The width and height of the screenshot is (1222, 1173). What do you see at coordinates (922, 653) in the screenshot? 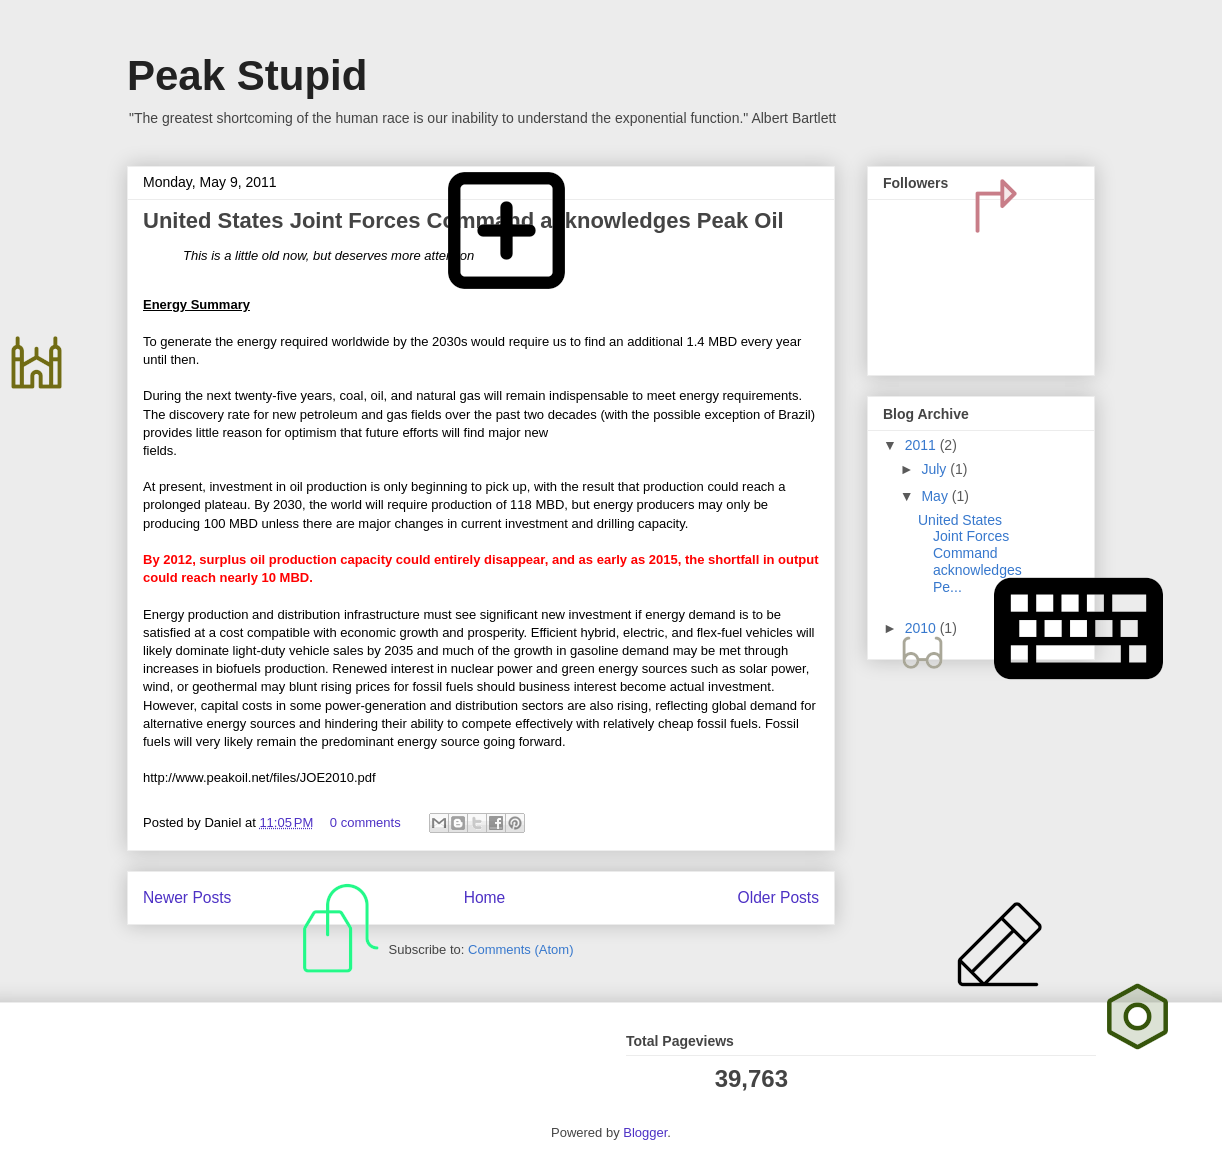
I see `toggle reading mode or reader view` at bounding box center [922, 653].